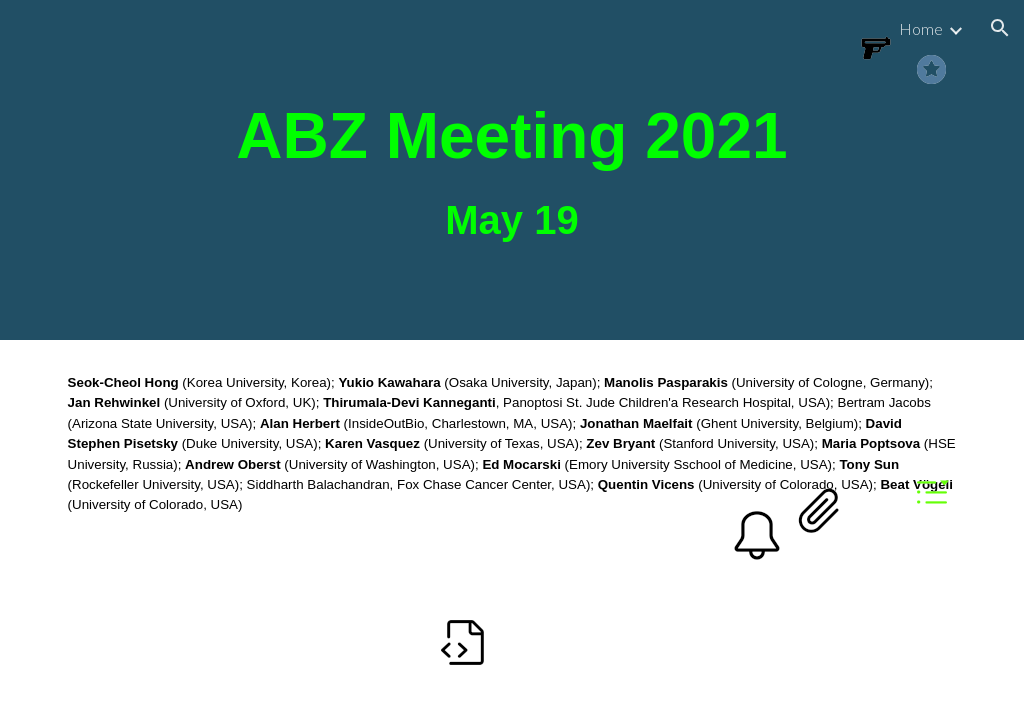 This screenshot has width=1024, height=720. What do you see at coordinates (818, 511) in the screenshot?
I see `attach a file to your message` at bounding box center [818, 511].